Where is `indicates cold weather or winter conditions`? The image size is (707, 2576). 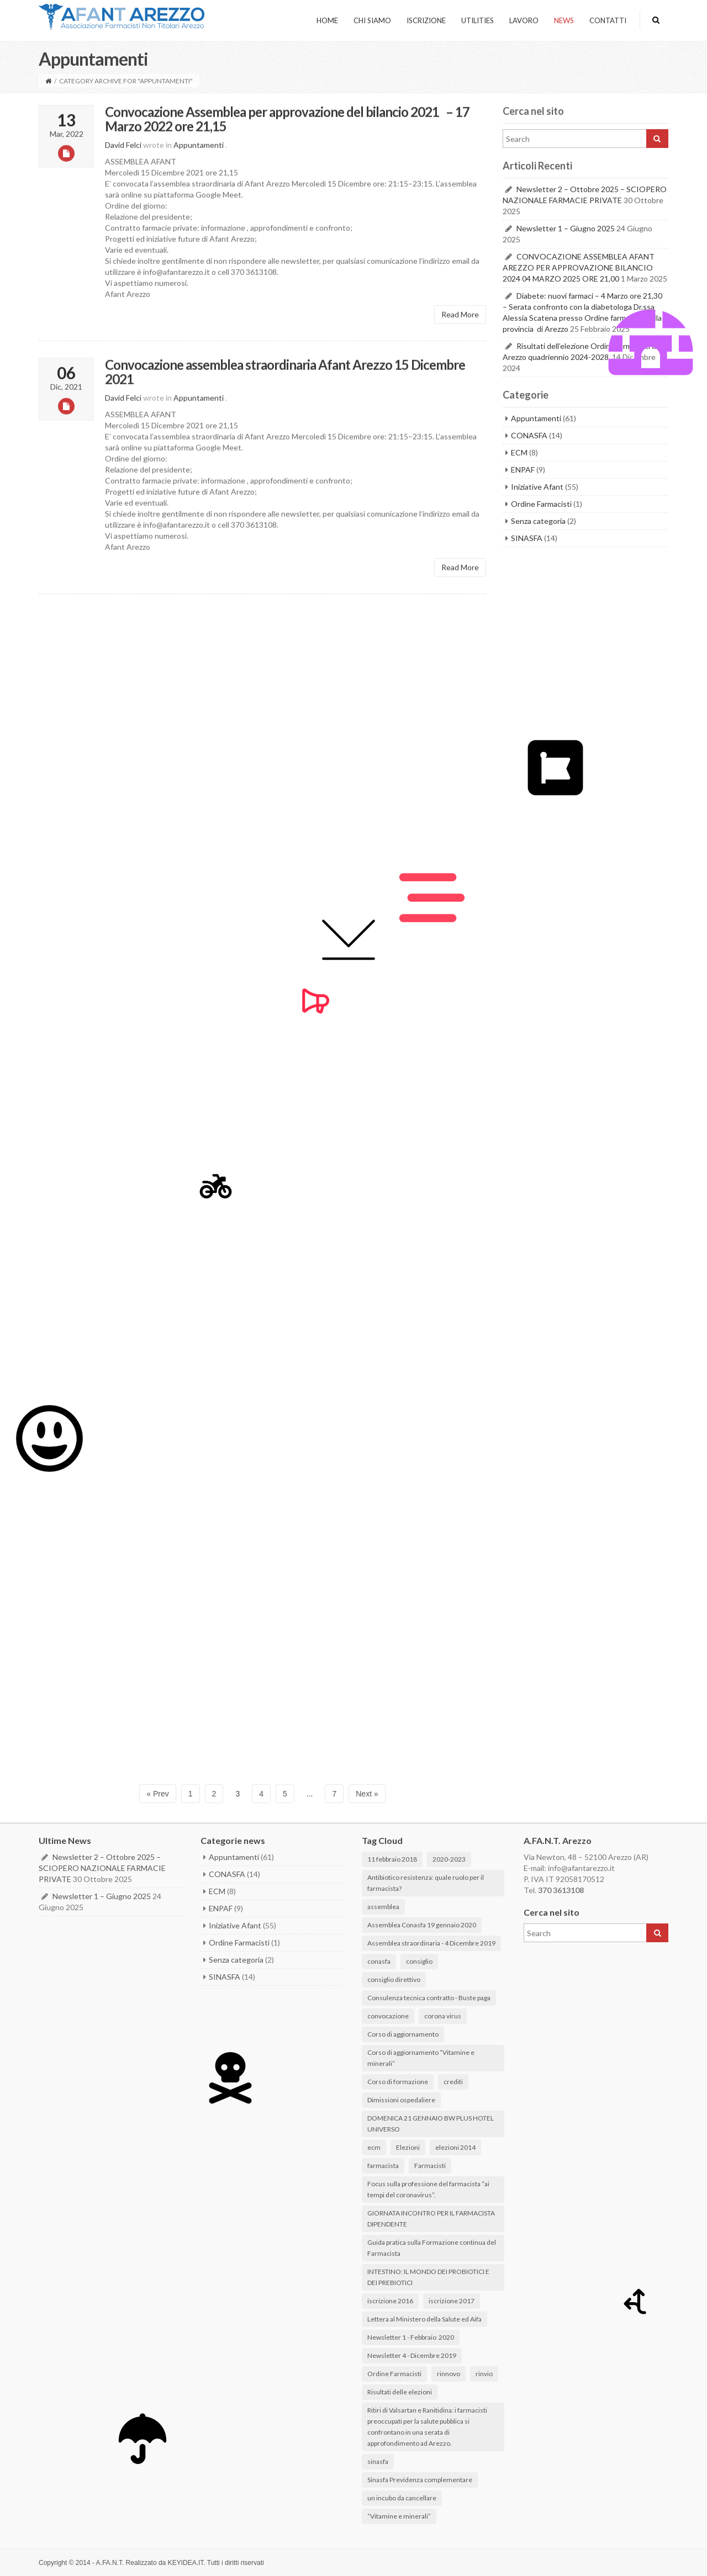
indicates cold weather or winter conditions is located at coordinates (651, 342).